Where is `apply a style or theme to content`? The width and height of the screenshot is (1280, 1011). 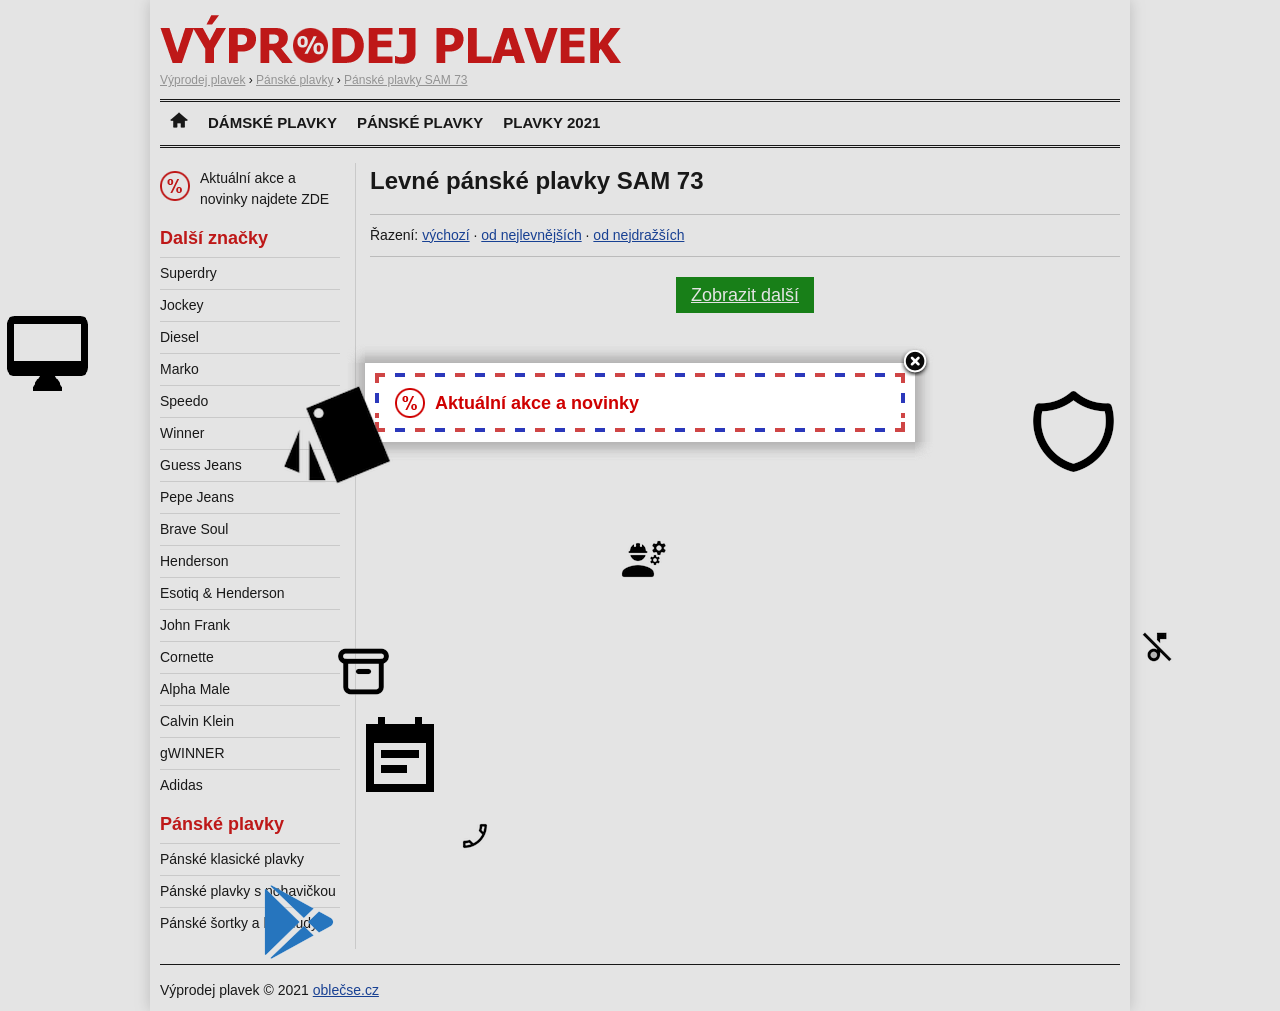 apply a style or theme to content is located at coordinates (338, 433).